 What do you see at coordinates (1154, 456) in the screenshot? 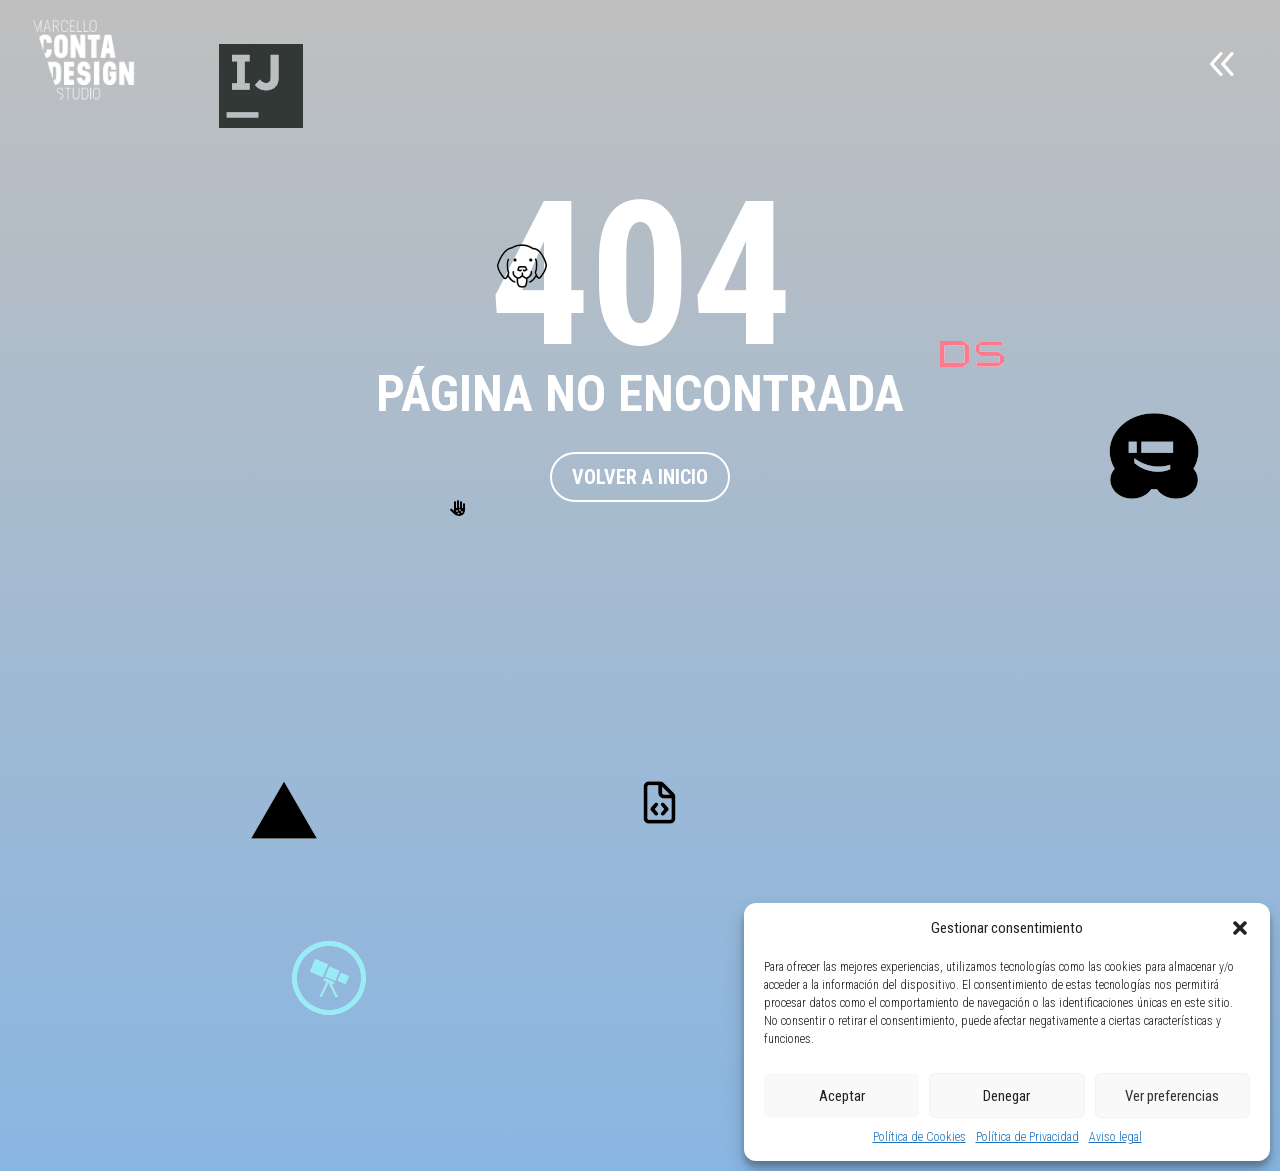
I see `visit wpbeginner wordpress tutorials` at bounding box center [1154, 456].